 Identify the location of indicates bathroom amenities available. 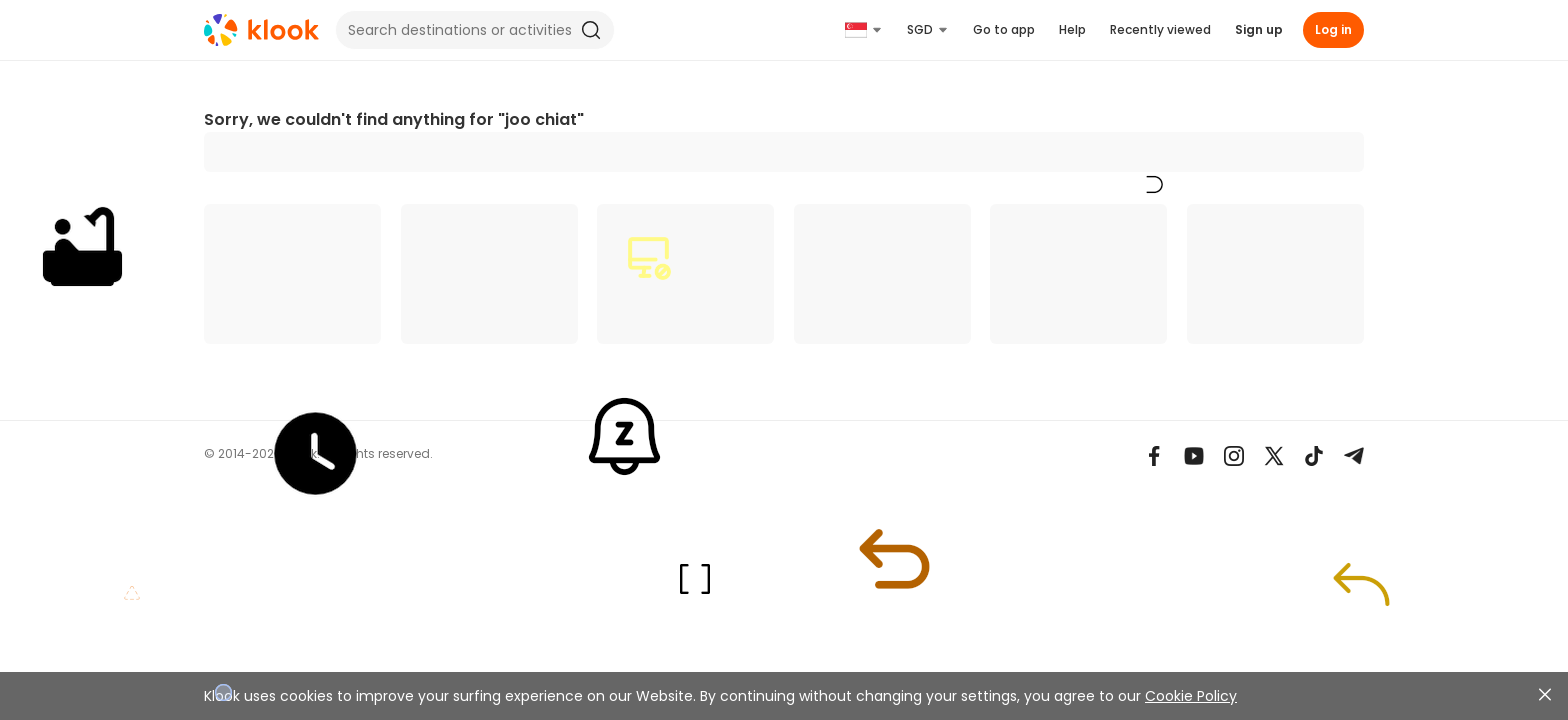
(82, 246).